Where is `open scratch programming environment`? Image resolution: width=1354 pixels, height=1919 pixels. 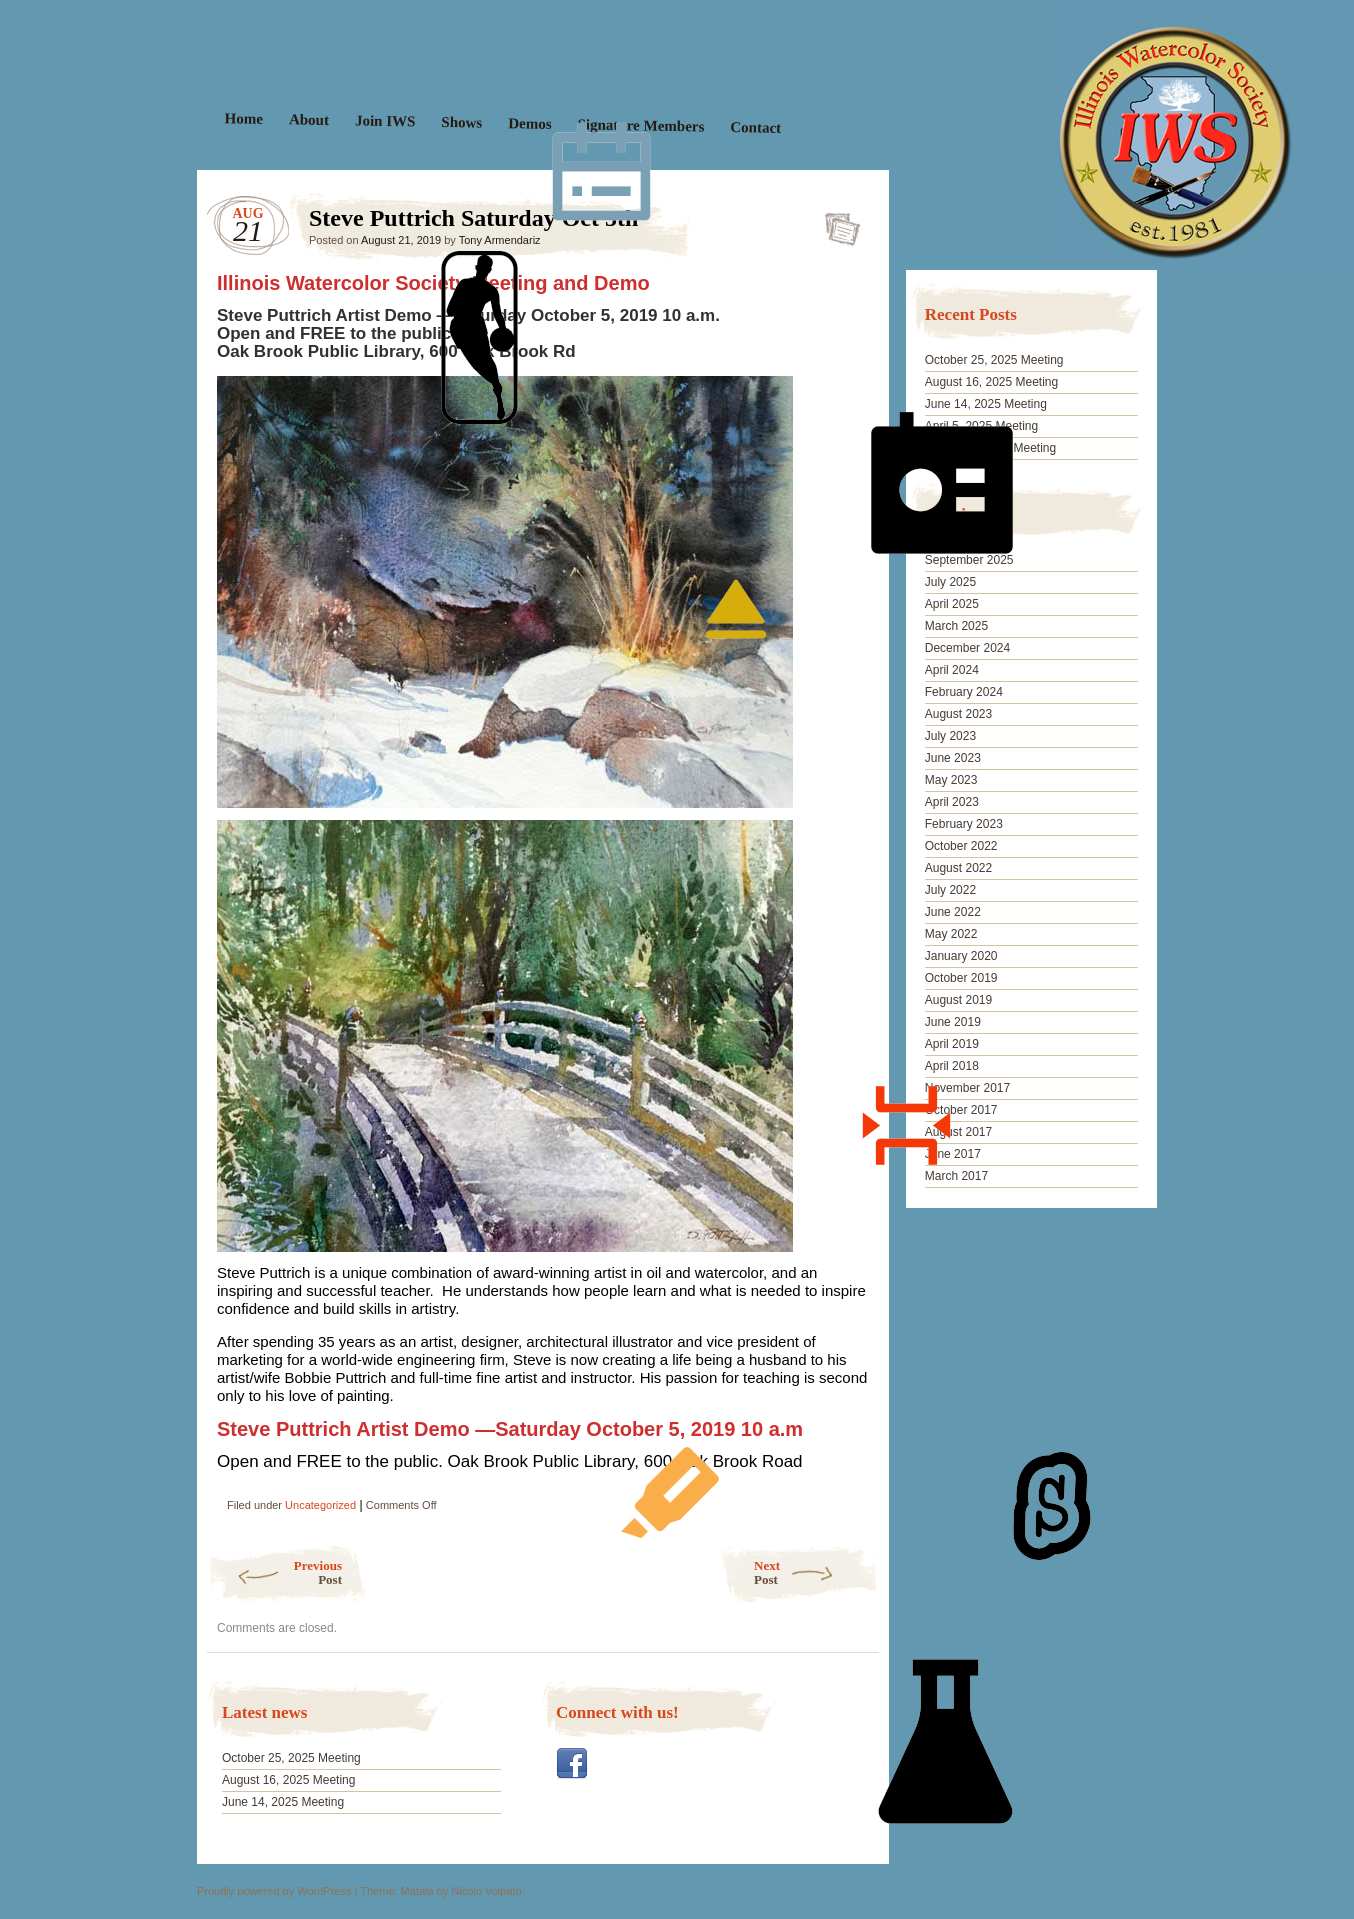 open scratch programming environment is located at coordinates (1052, 1506).